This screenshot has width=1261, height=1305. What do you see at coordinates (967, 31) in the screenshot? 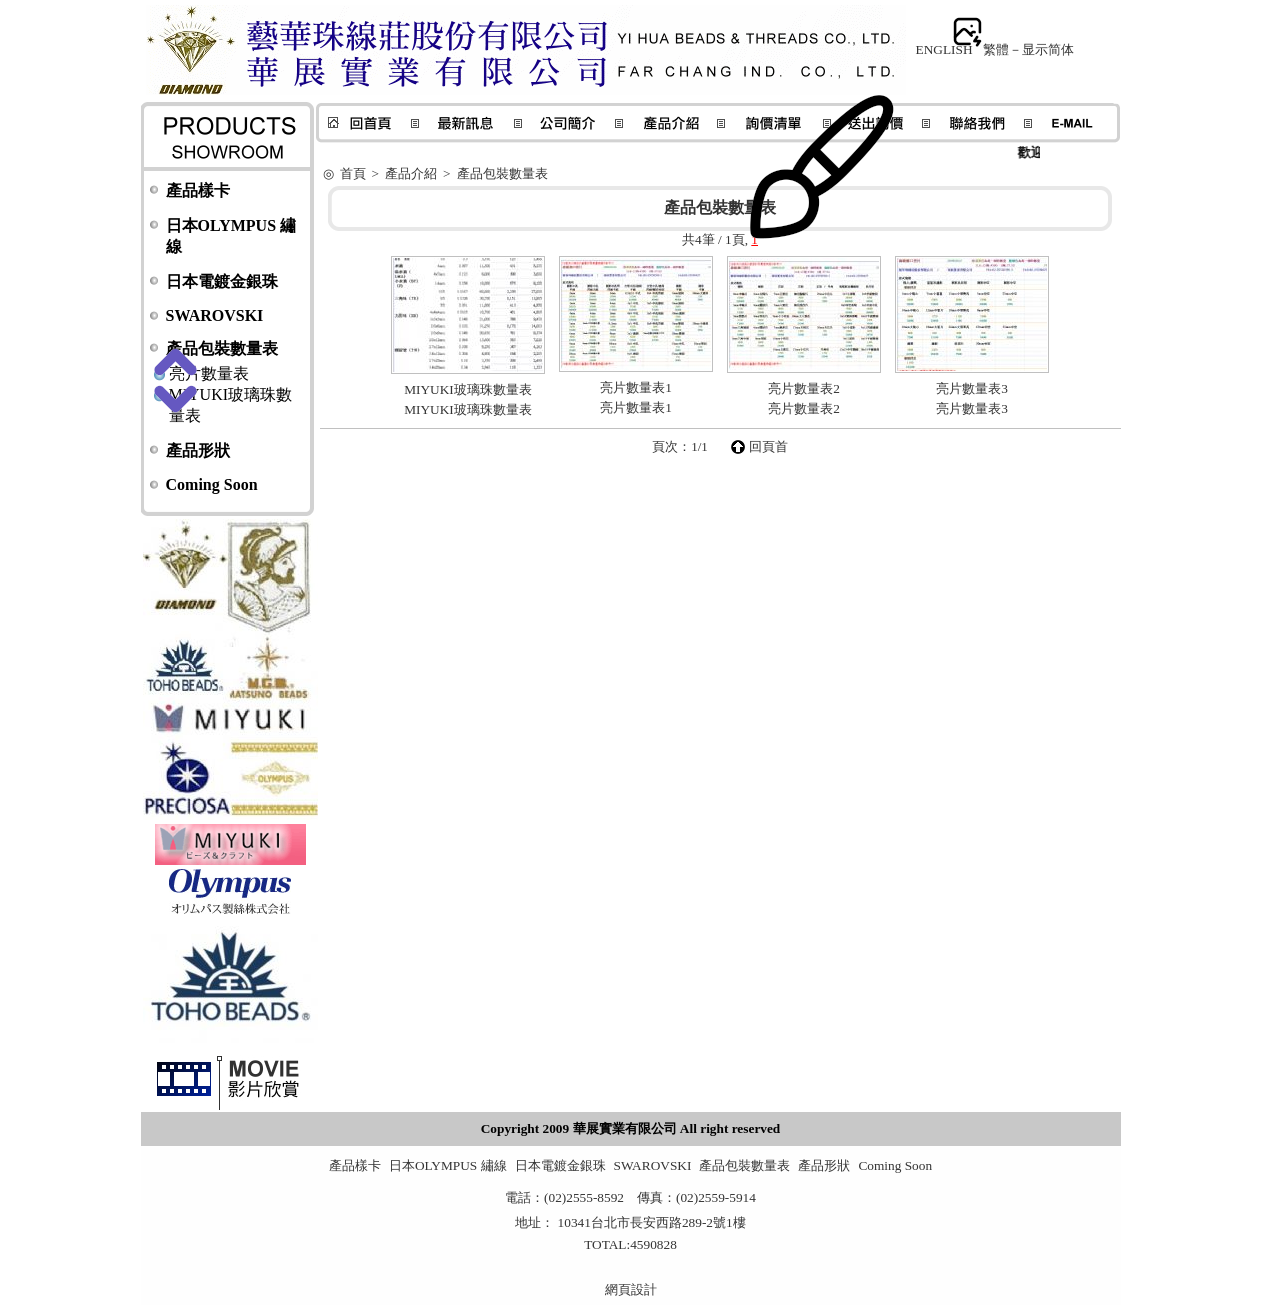
I see `quick photo enhancement or auto-fix` at bounding box center [967, 31].